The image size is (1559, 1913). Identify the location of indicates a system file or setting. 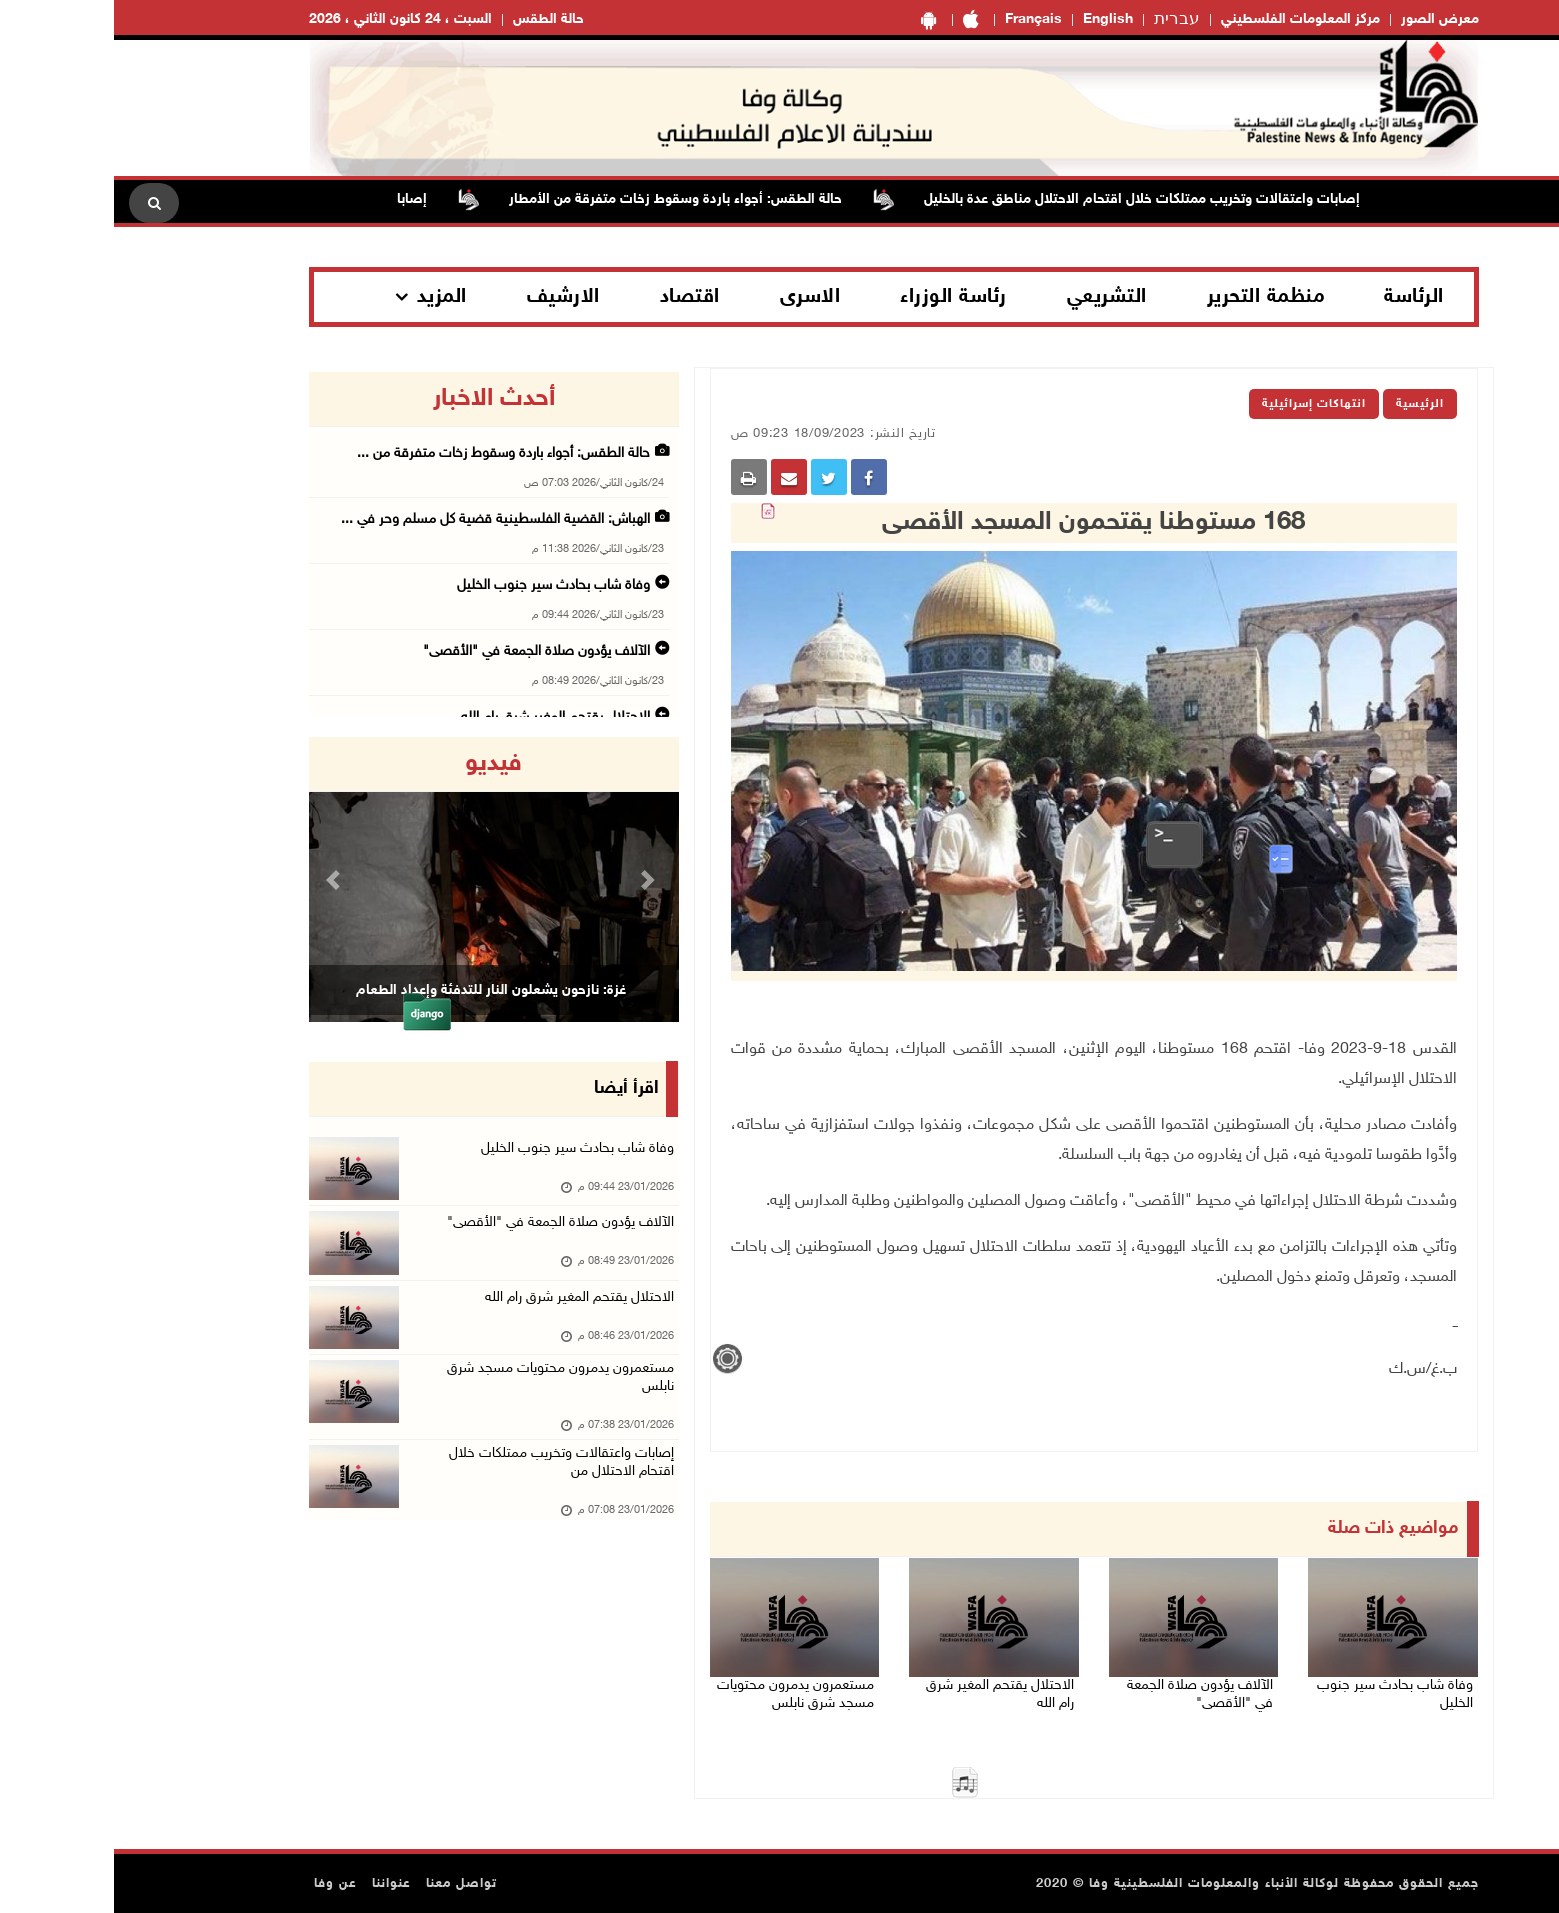
(727, 1358).